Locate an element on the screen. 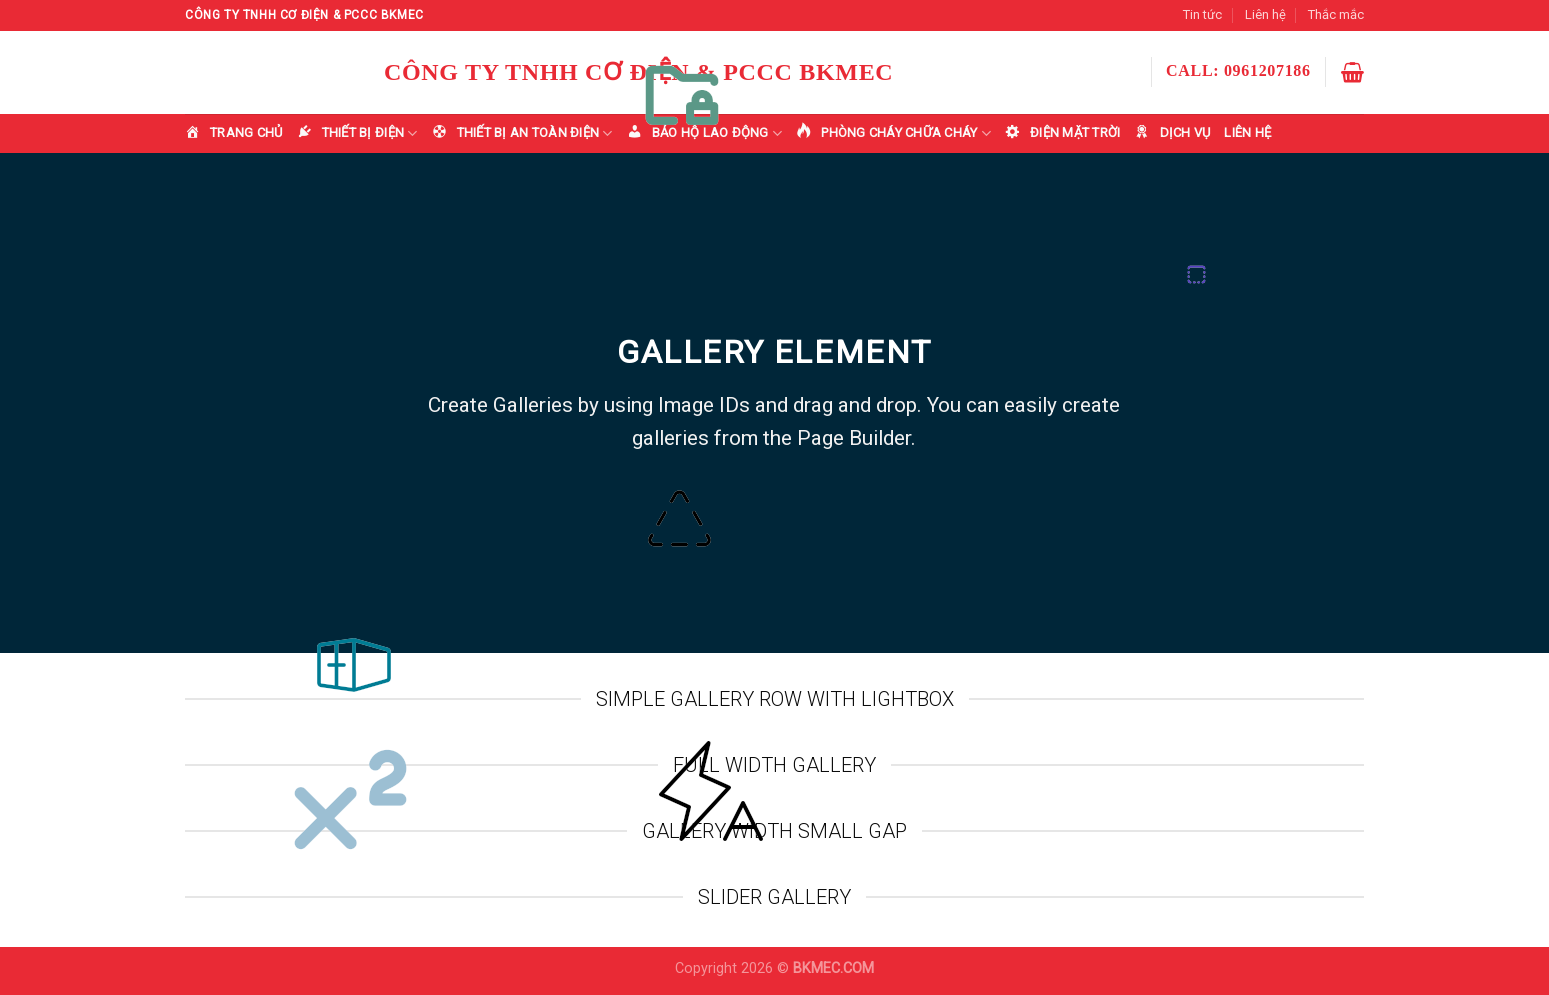 The height and width of the screenshot is (995, 1549). expand content to fill available space is located at coordinates (1196, 274).